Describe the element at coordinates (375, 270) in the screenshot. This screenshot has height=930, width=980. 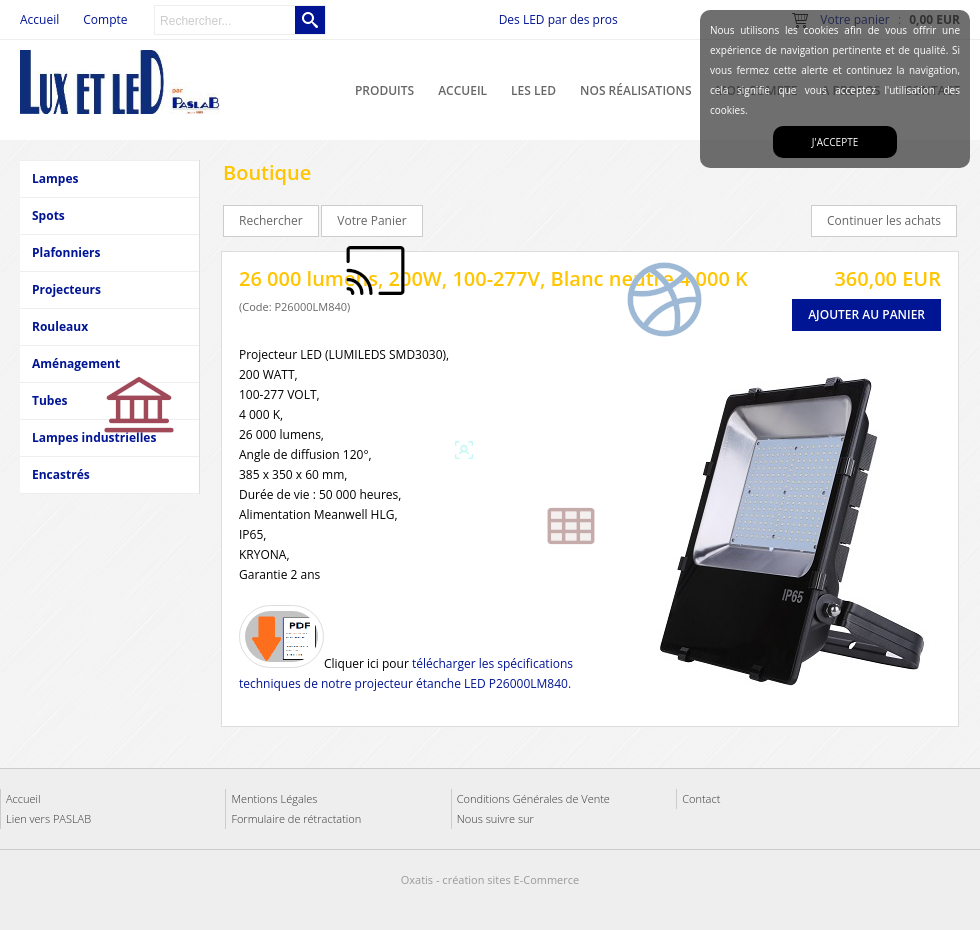
I see `cast your screen to another device` at that location.